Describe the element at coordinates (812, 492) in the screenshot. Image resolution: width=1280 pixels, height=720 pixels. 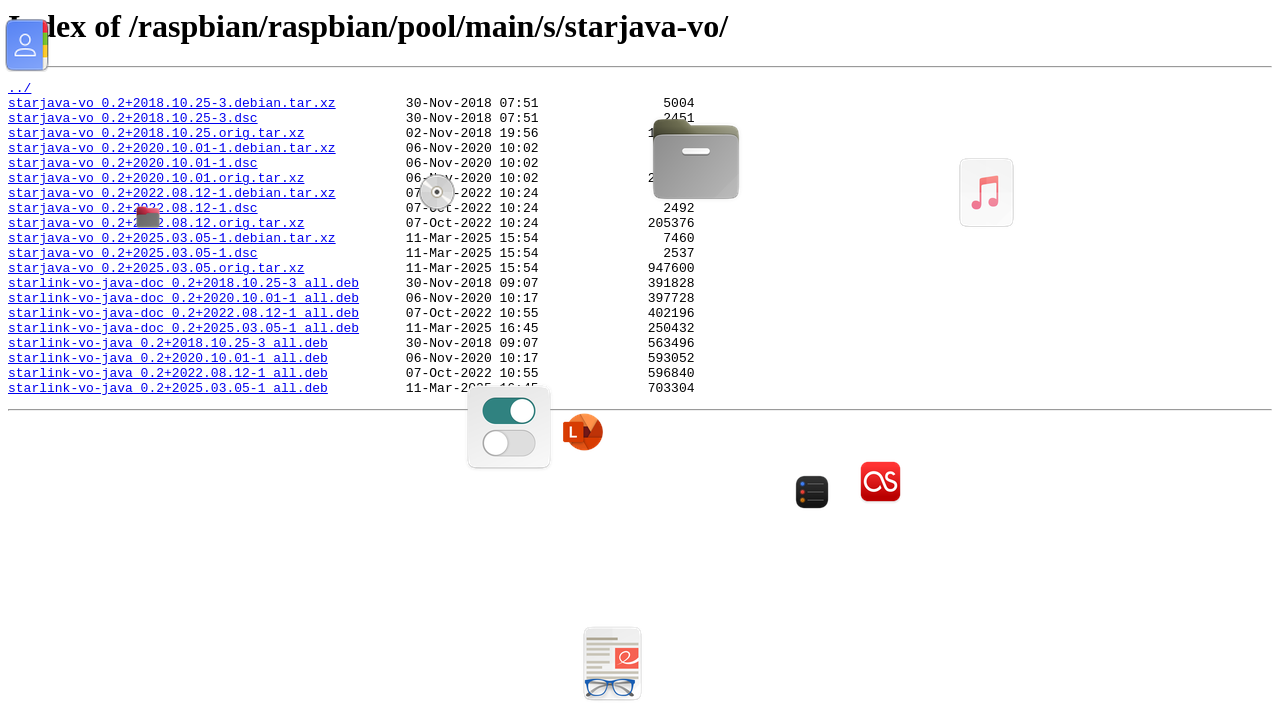
I see `open the reminders app` at that location.